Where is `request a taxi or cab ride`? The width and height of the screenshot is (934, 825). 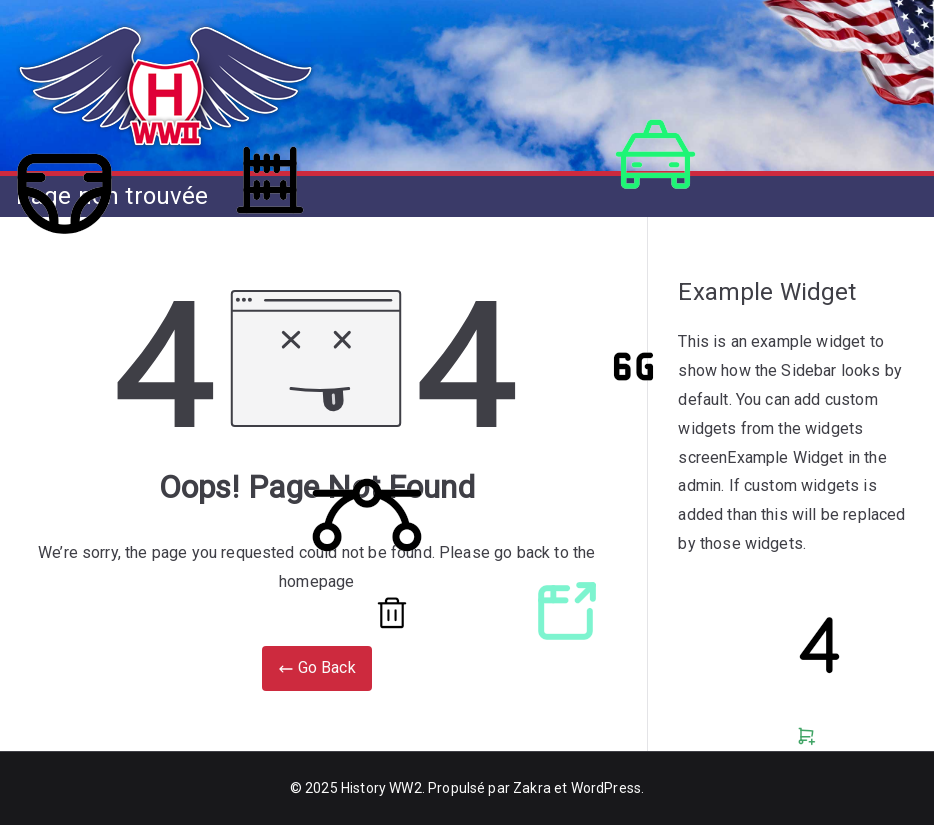 request a taxi or cab ride is located at coordinates (655, 159).